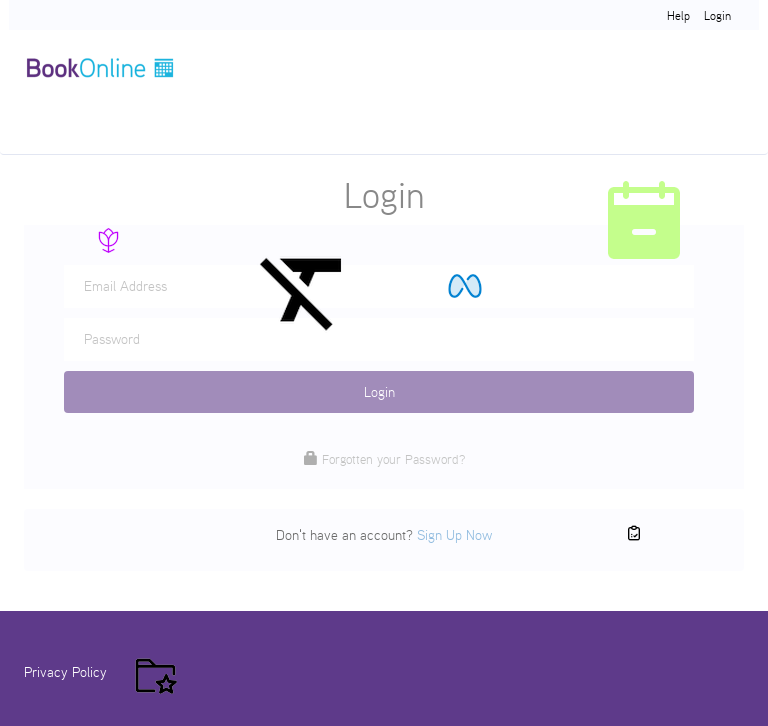  What do you see at coordinates (108, 240) in the screenshot?
I see `access garden or plant-related features` at bounding box center [108, 240].